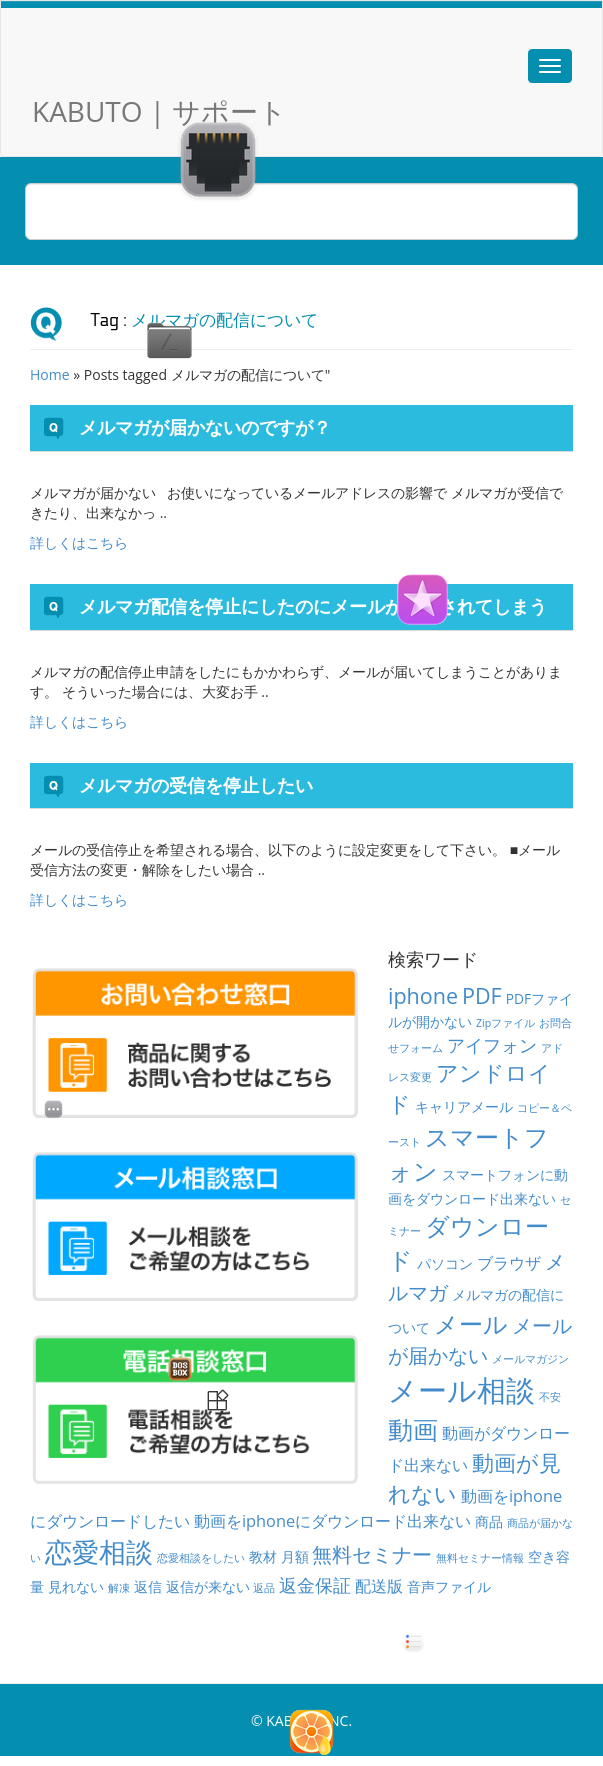 The height and width of the screenshot is (1766, 603). I want to click on open additional menu options, so click(53, 1109).